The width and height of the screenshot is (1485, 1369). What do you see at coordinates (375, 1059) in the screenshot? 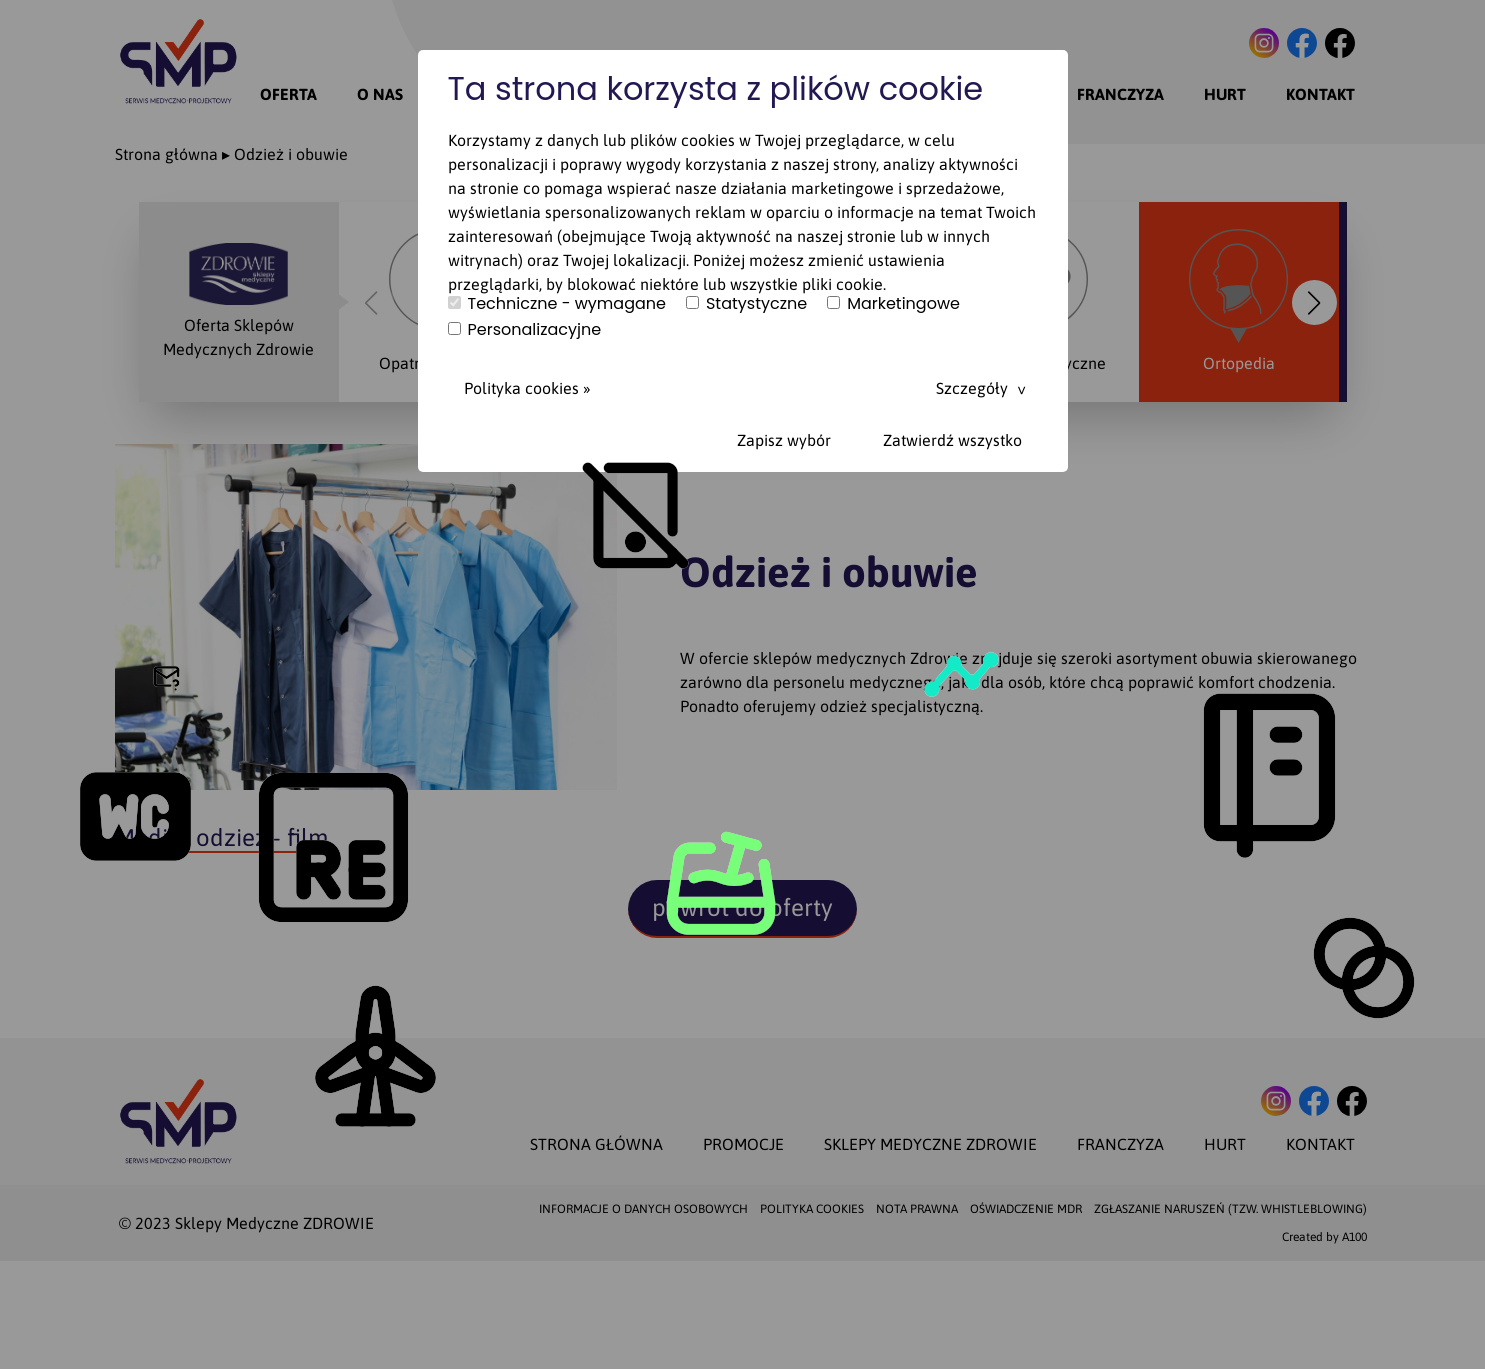
I see `view wind energy or renewable power settings` at bounding box center [375, 1059].